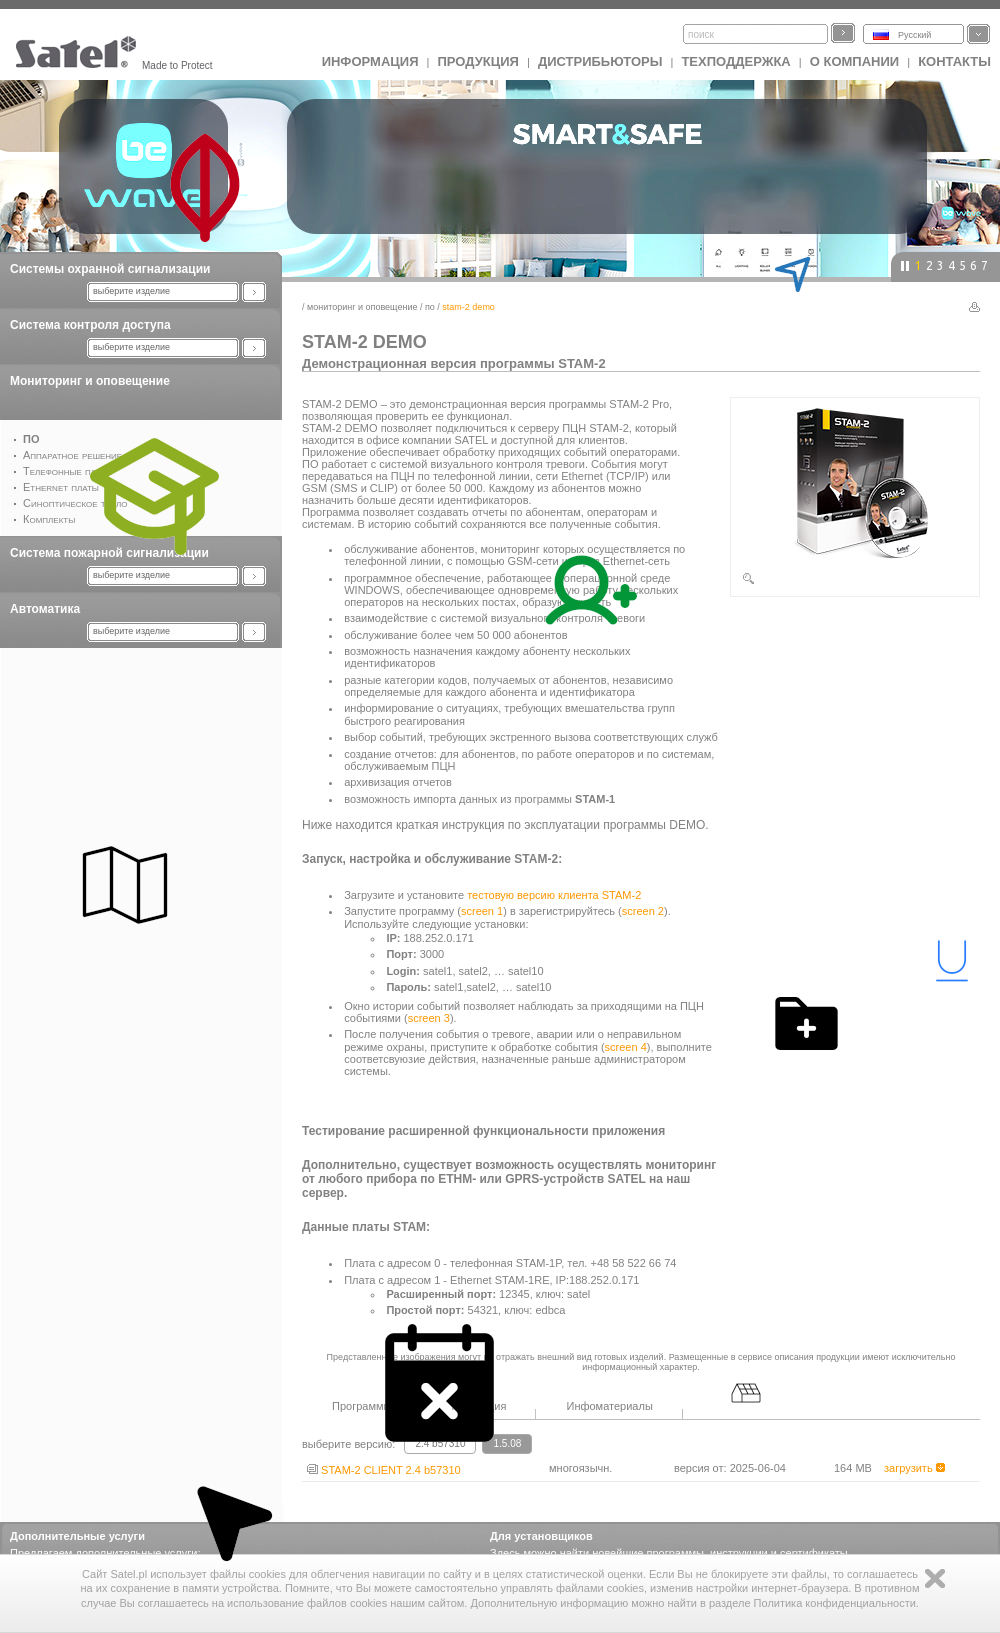 The image size is (1000, 1633). What do you see at coordinates (154, 492) in the screenshot?
I see `access education or learning resources` at bounding box center [154, 492].